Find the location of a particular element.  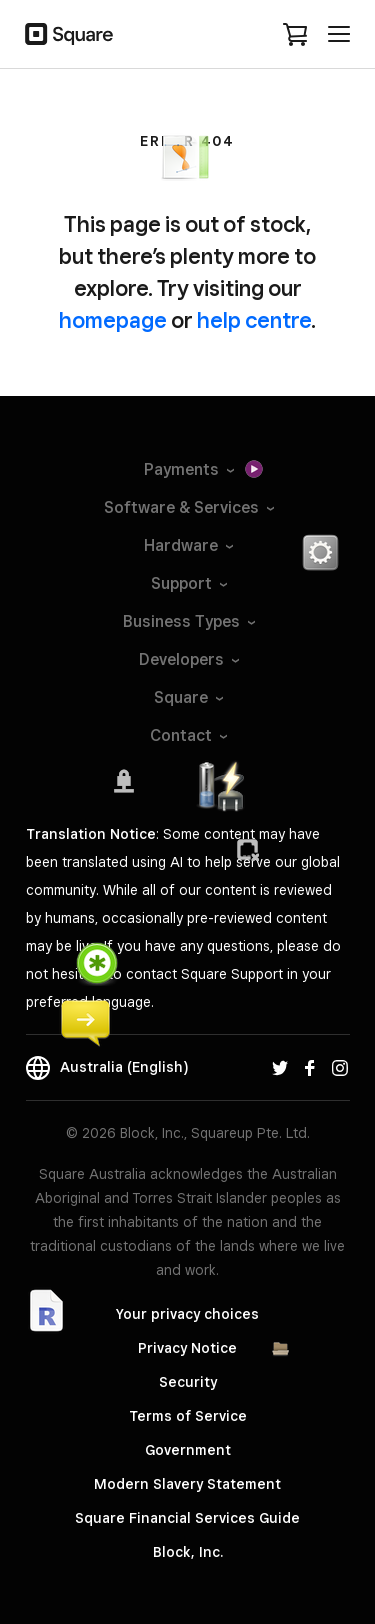

an R programming language source file is located at coordinates (46, 1310).